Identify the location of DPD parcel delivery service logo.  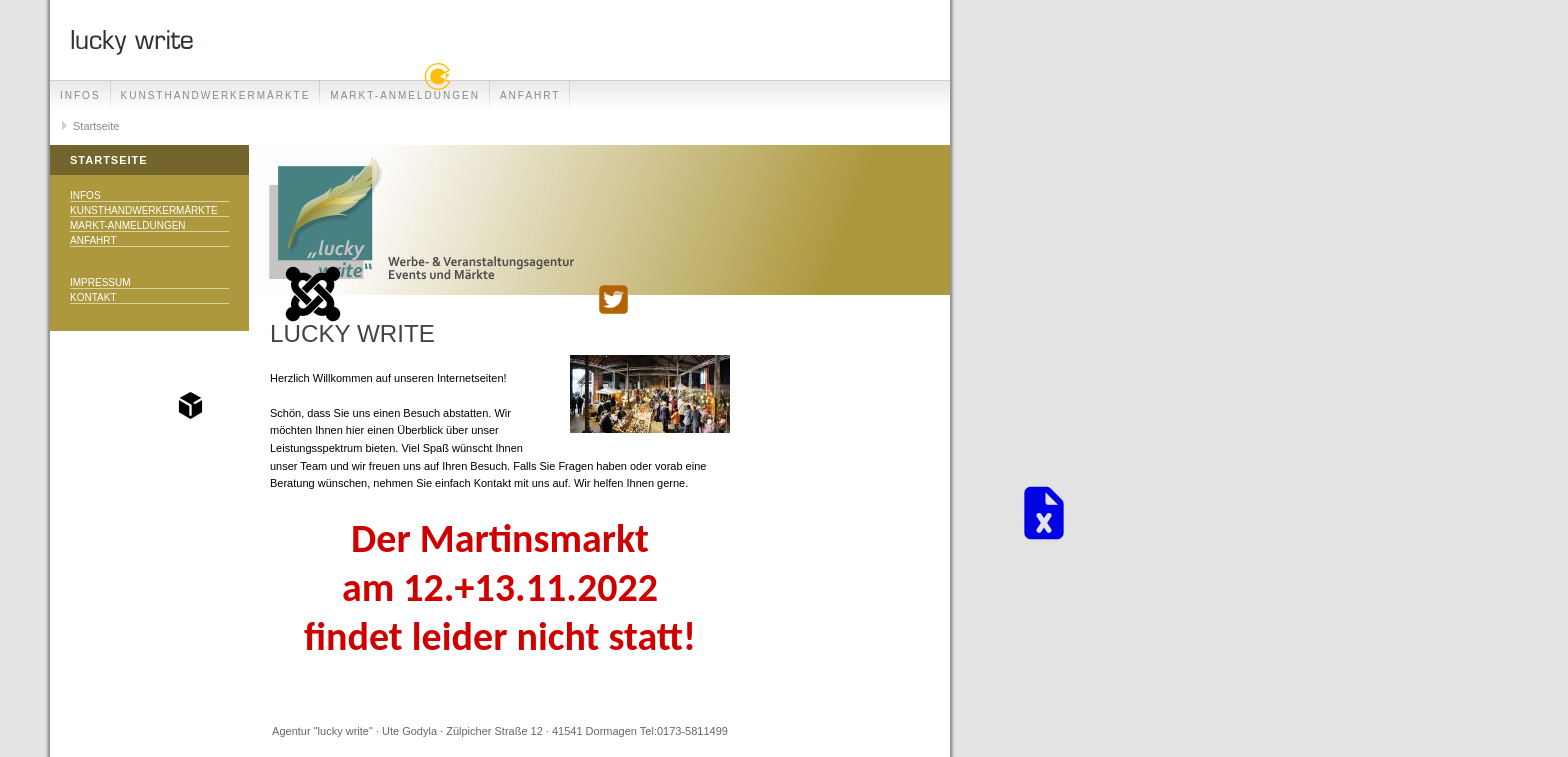
(190, 405).